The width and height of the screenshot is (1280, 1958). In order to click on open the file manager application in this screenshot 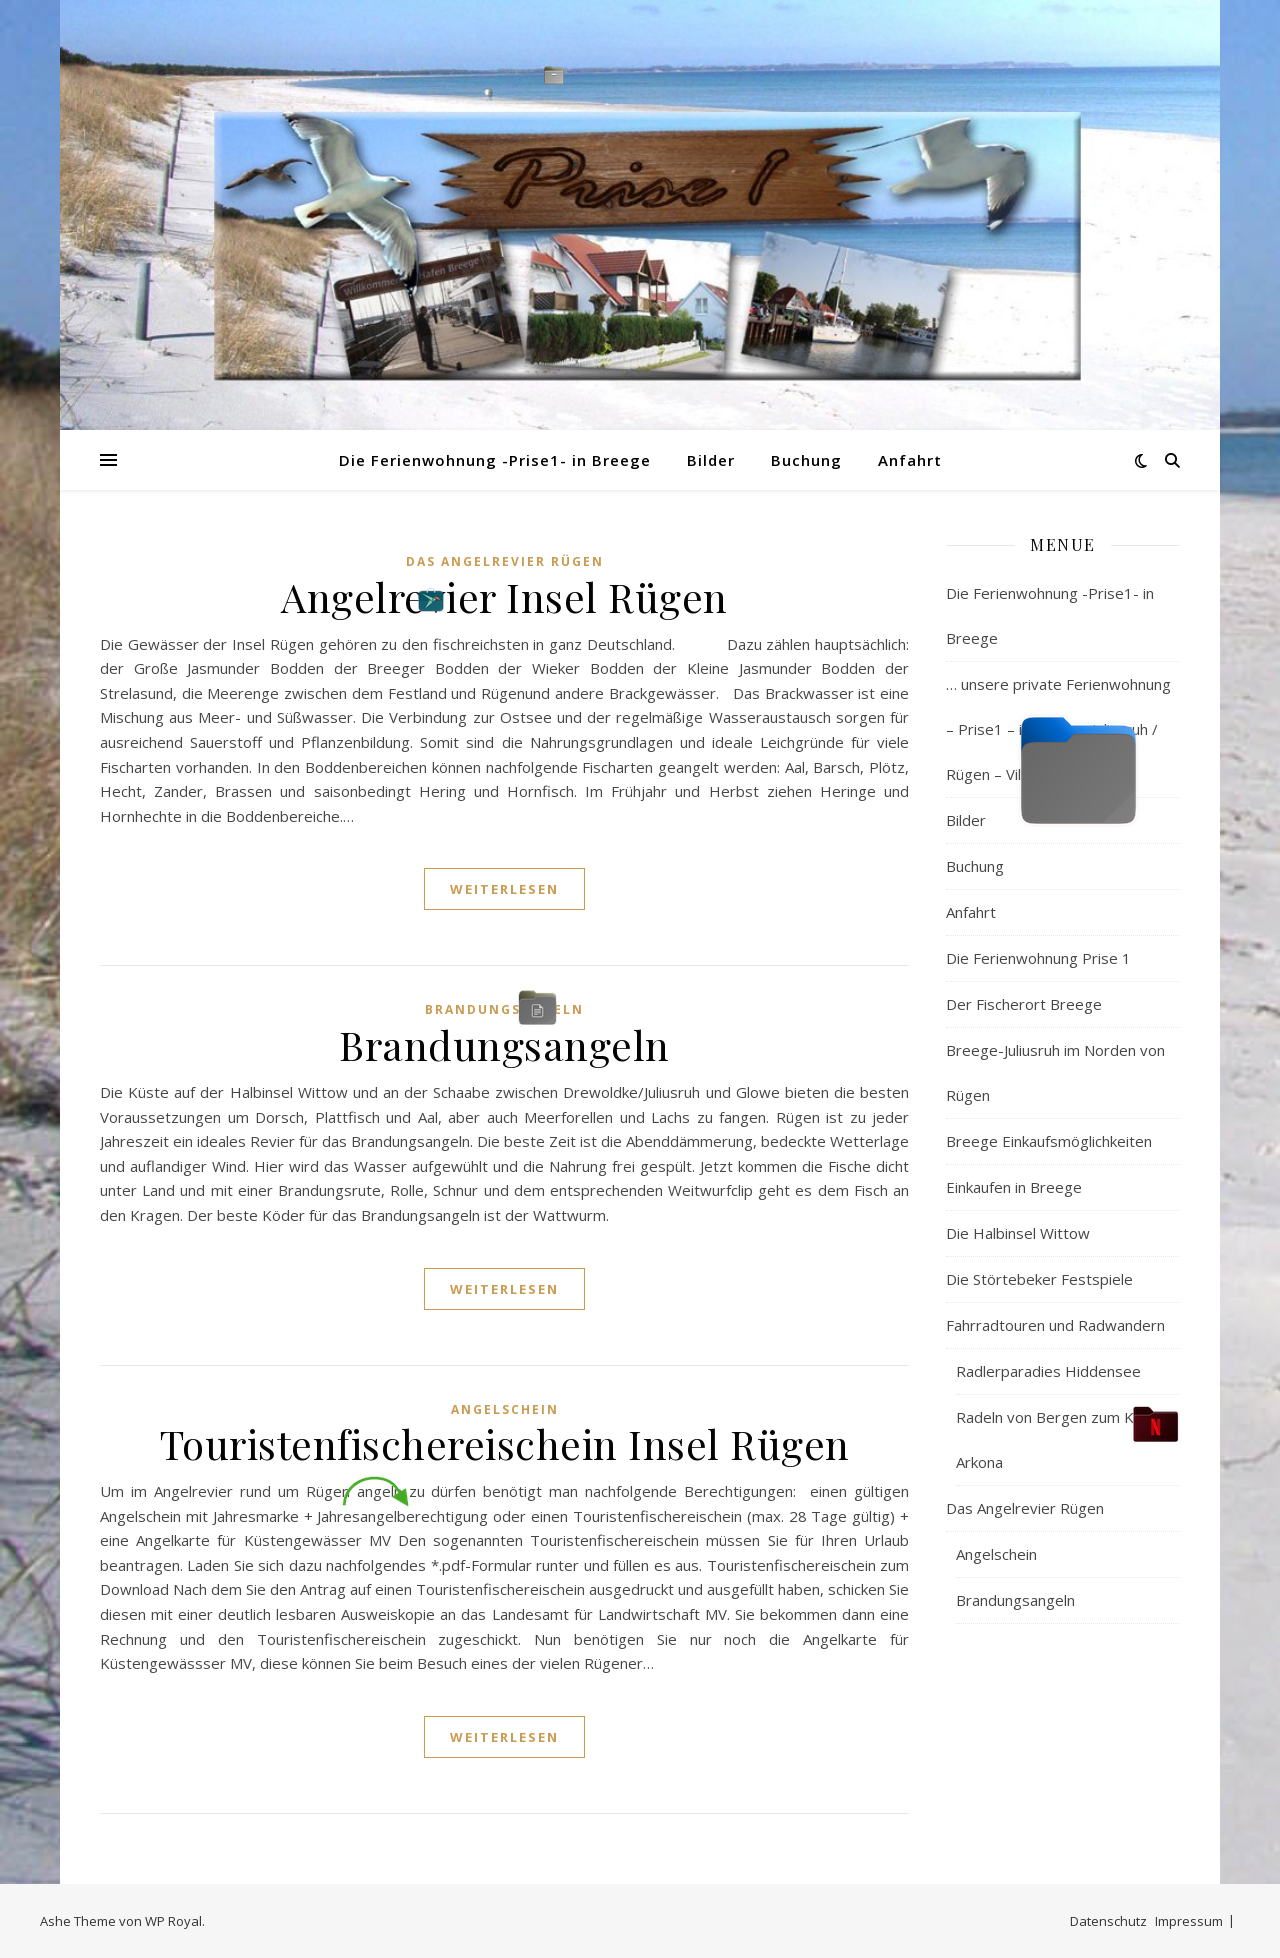, I will do `click(554, 75)`.